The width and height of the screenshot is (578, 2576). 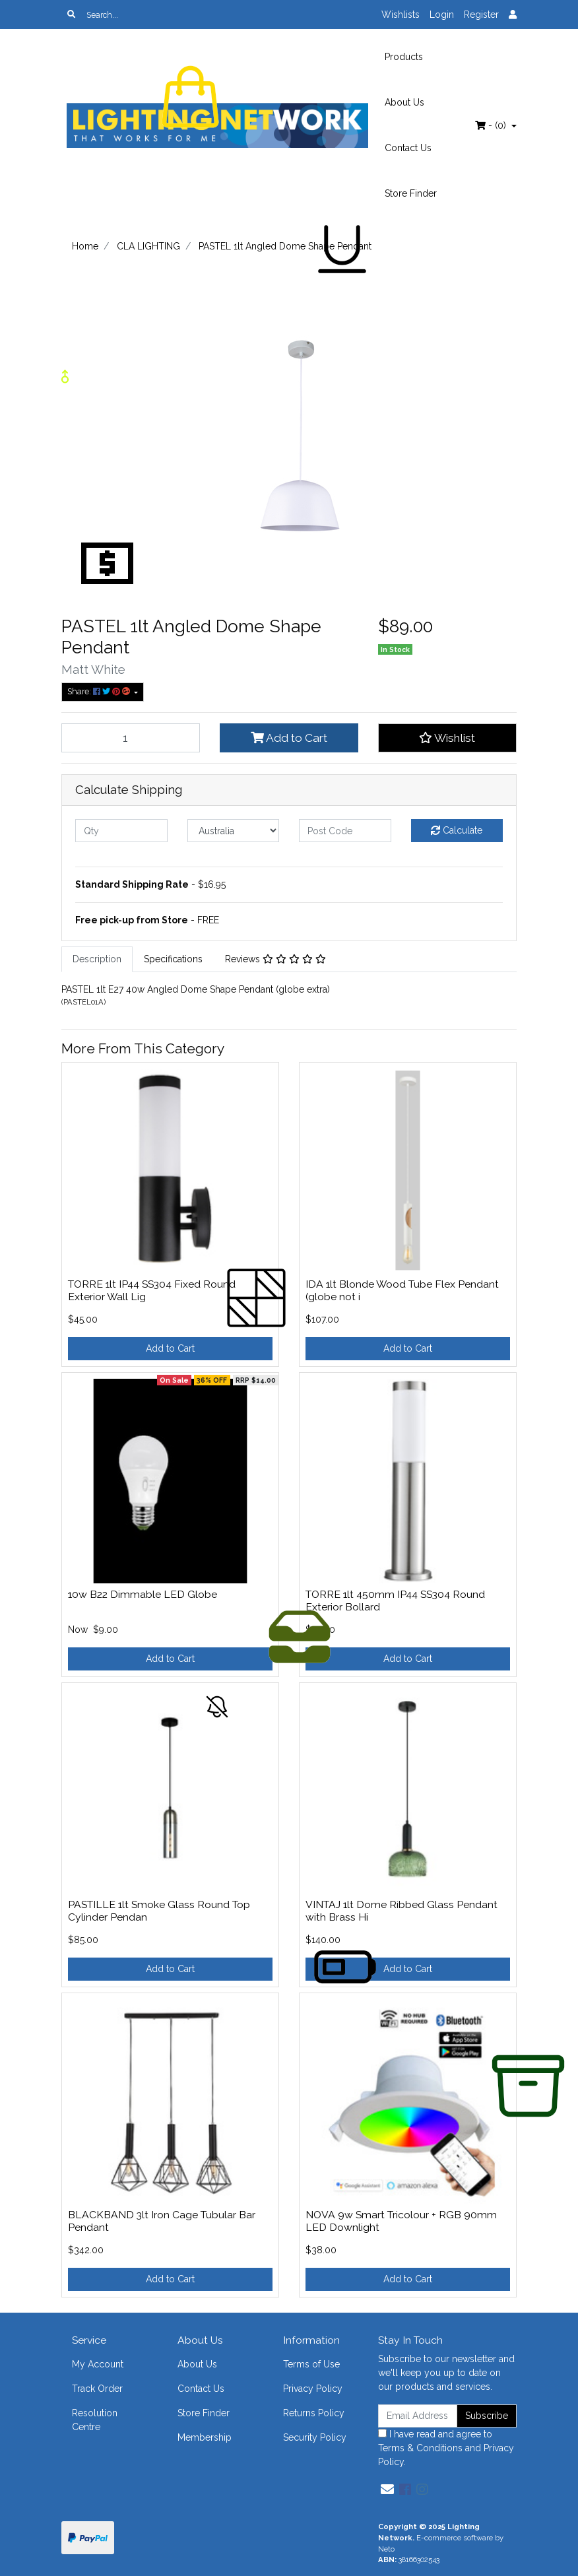 What do you see at coordinates (256, 1298) in the screenshot?
I see `toggle transparency grid view` at bounding box center [256, 1298].